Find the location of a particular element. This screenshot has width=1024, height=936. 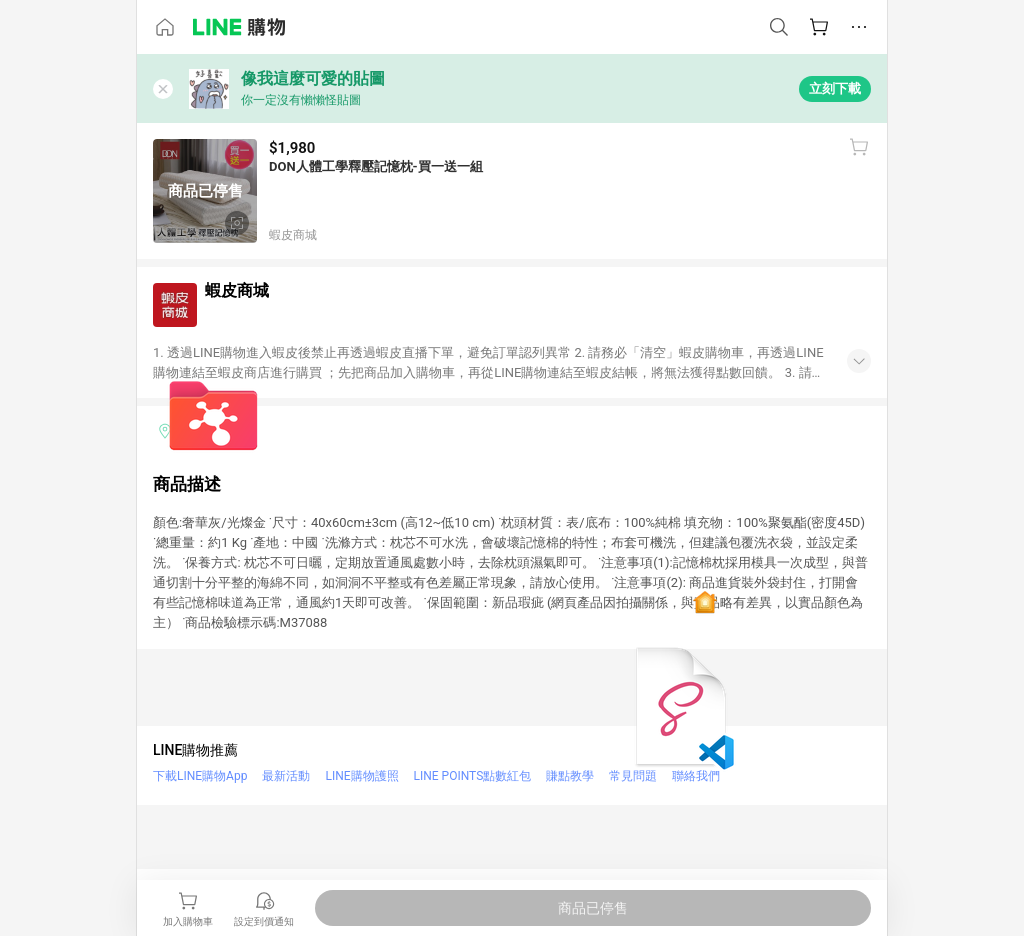

open a Sass stylesheet file in Visual Studio Code is located at coordinates (681, 709).